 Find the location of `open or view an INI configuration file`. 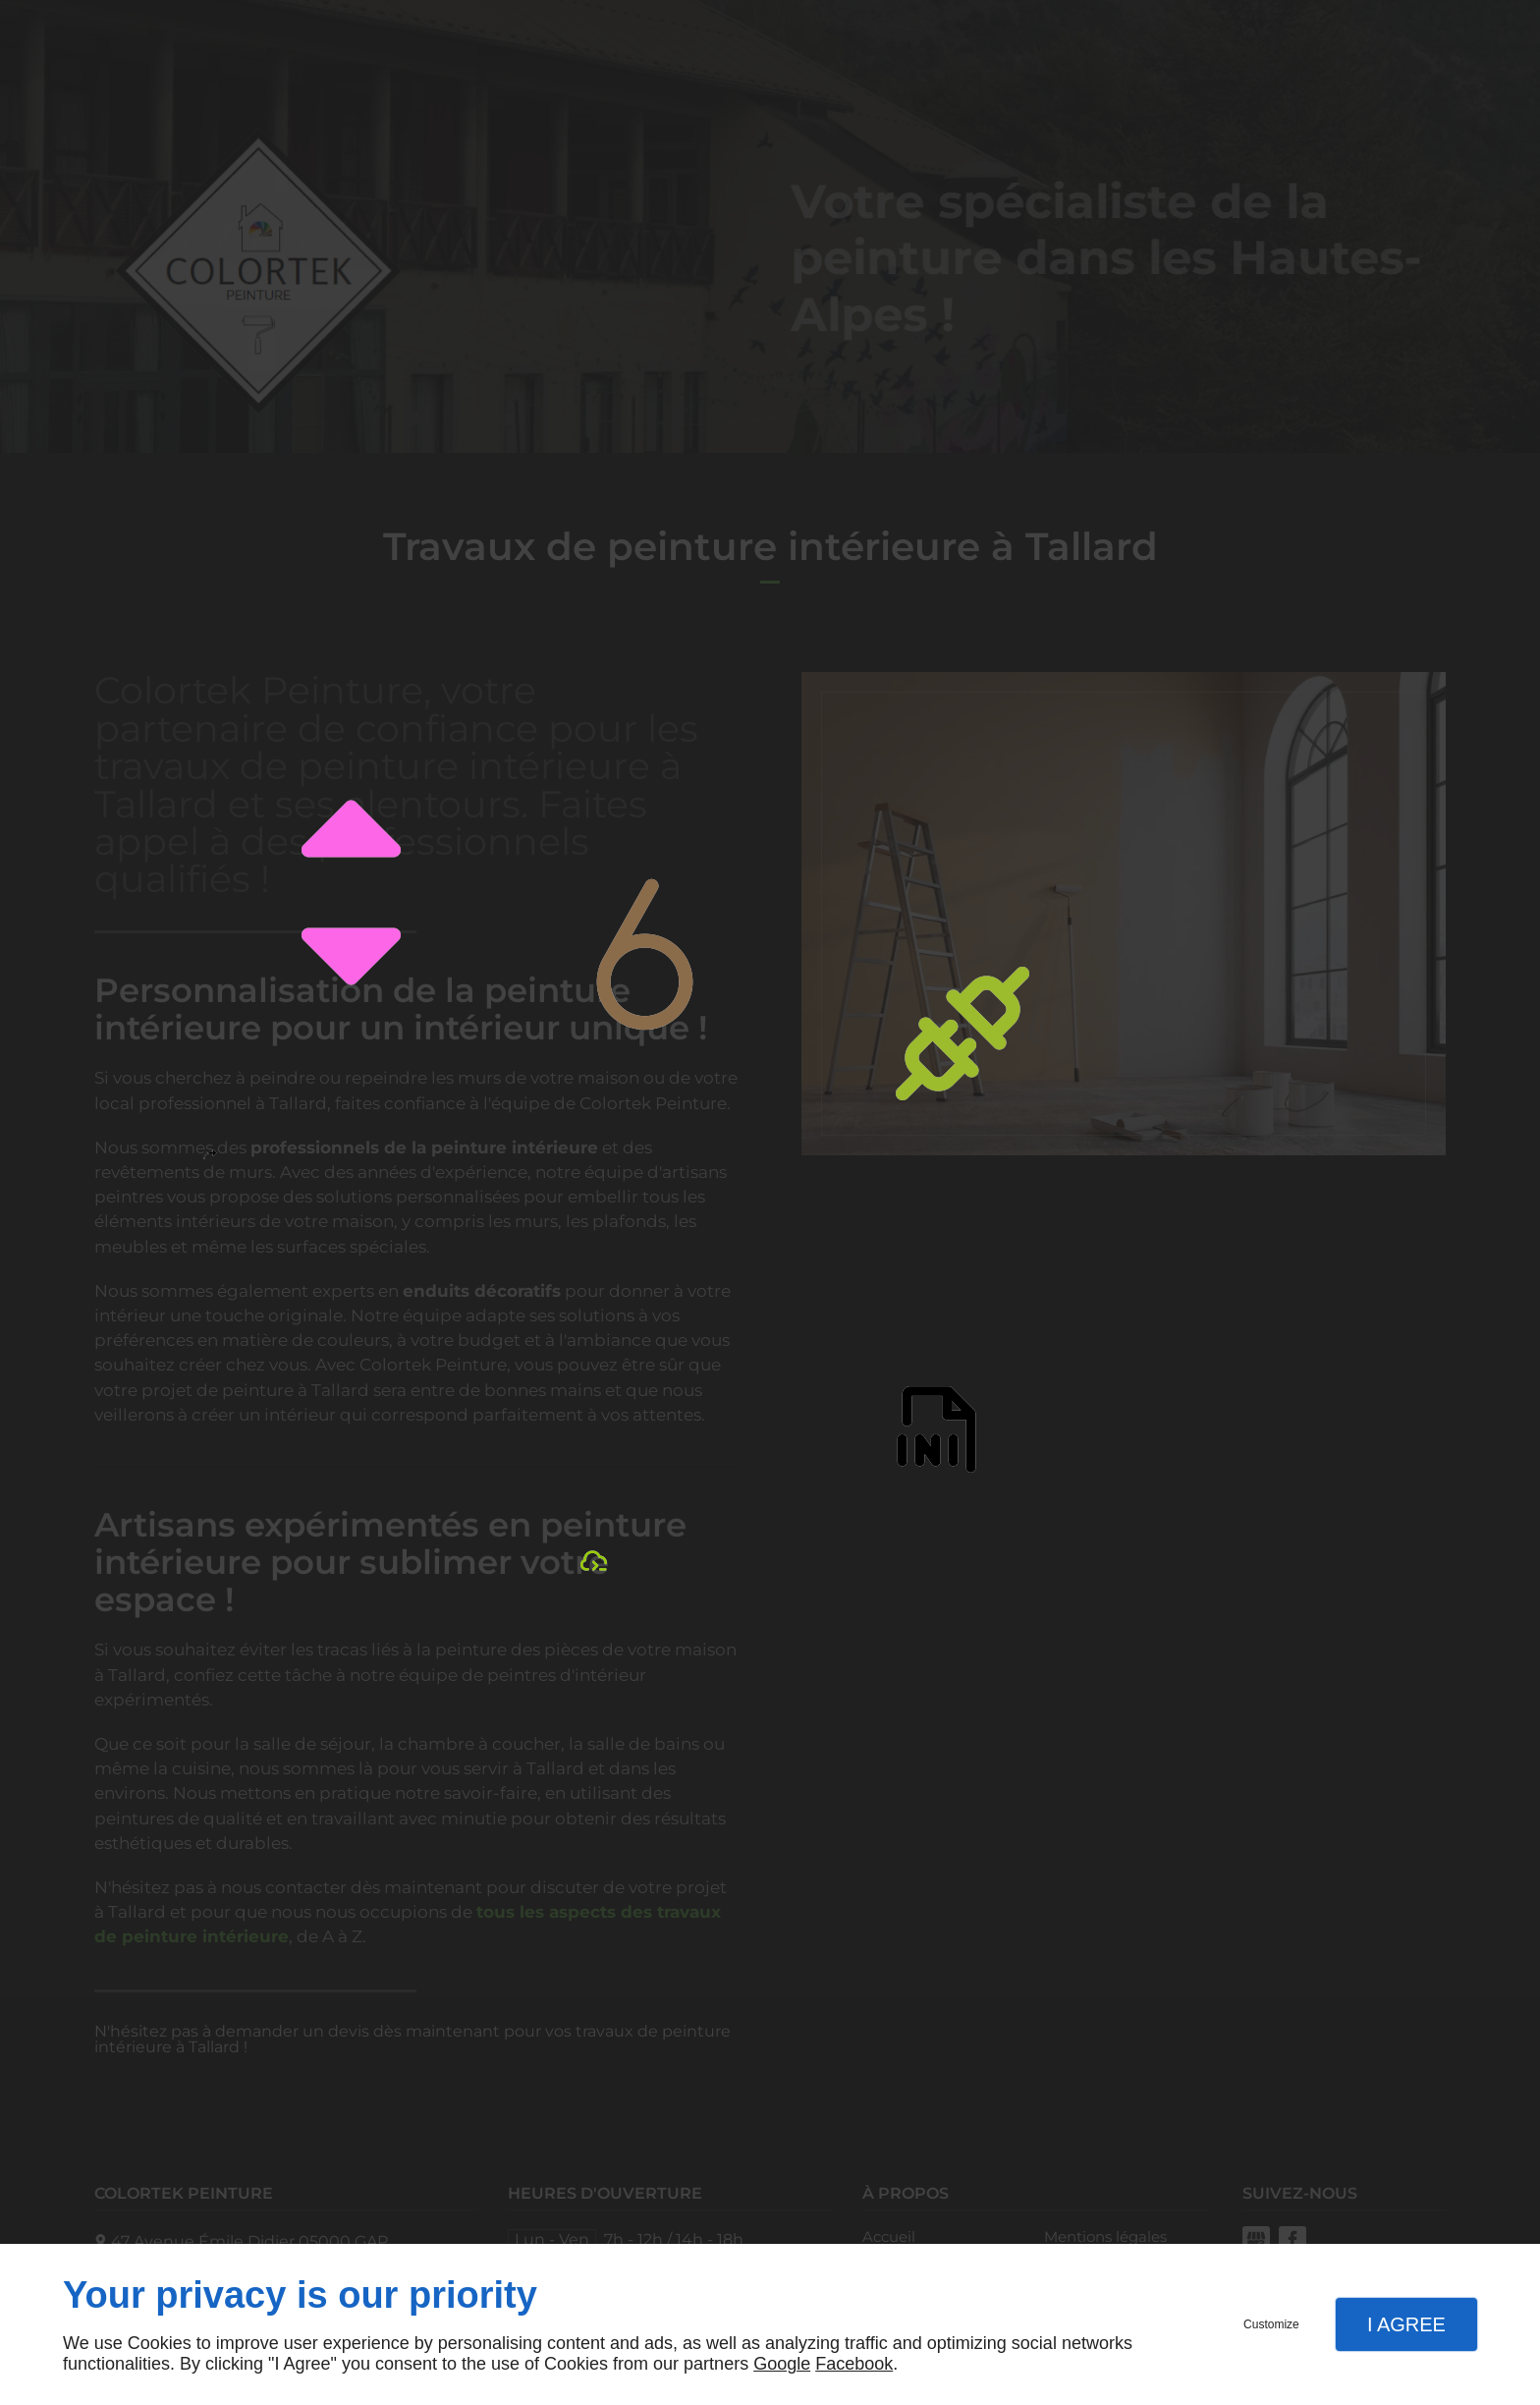

open or view an INI configuration file is located at coordinates (939, 1429).